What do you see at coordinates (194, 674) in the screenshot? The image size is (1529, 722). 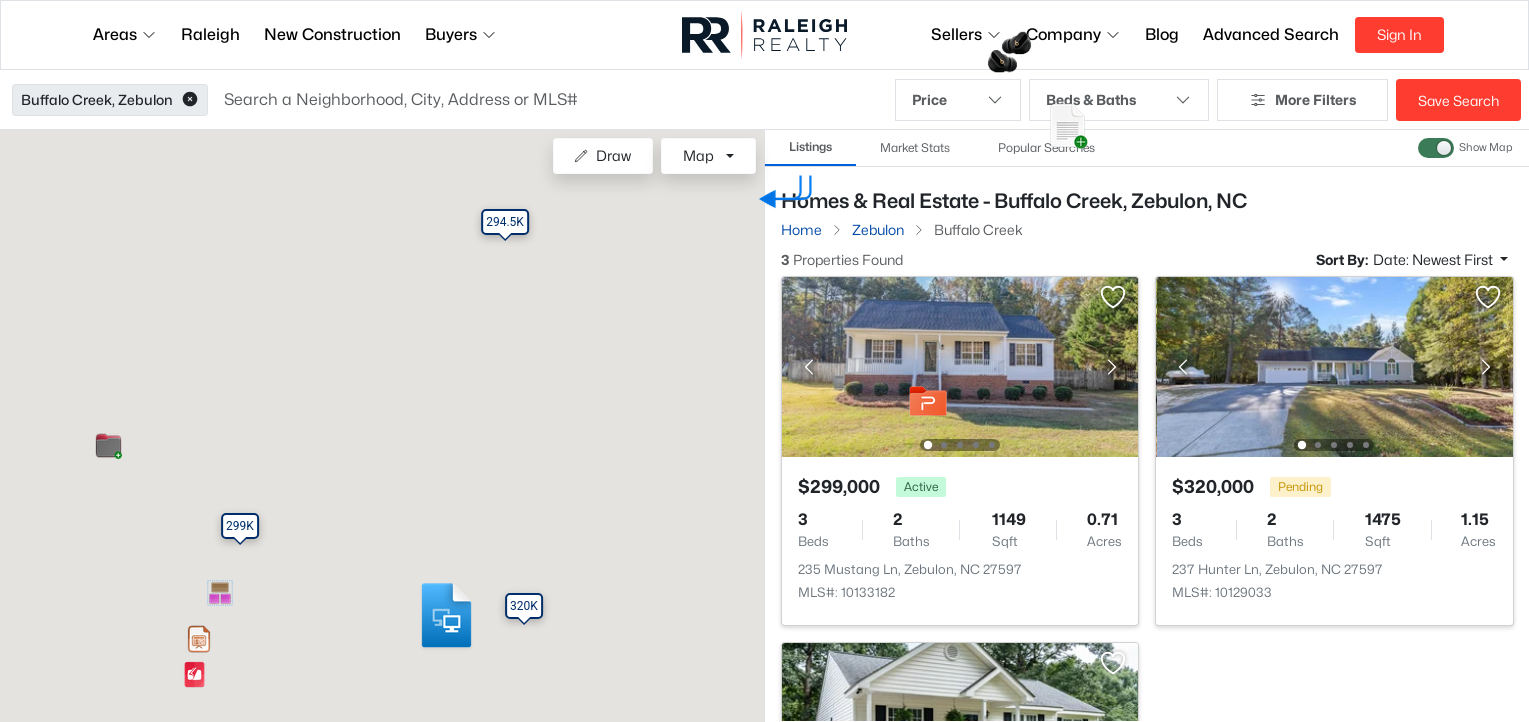 I see `an EPS image file type indicator` at bounding box center [194, 674].